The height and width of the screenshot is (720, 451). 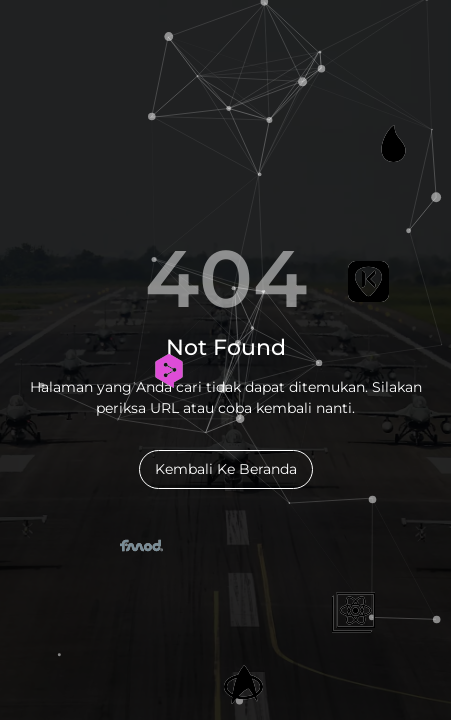 I want to click on Star Trek franchise logo, so click(x=243, y=684).